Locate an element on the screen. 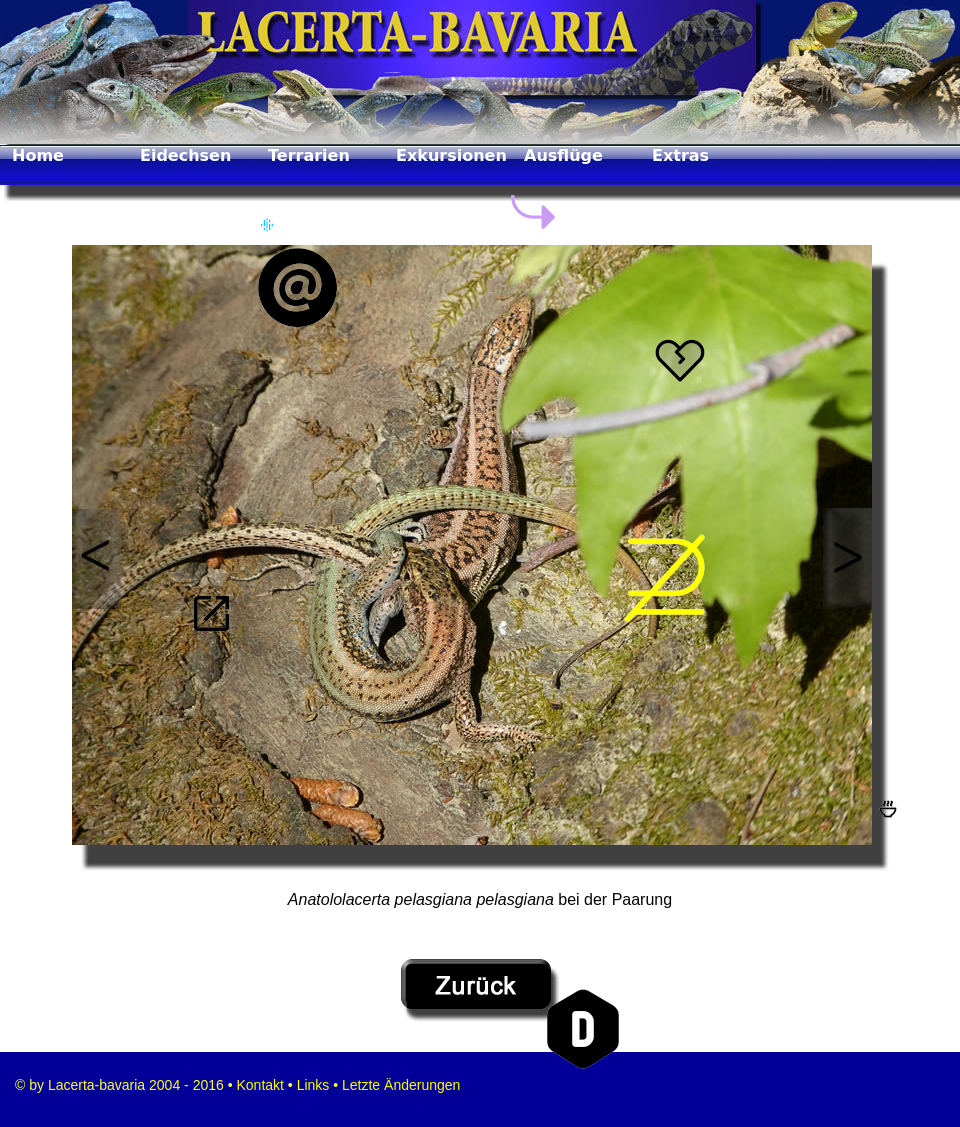  unlike or remove from favorites is located at coordinates (680, 359).